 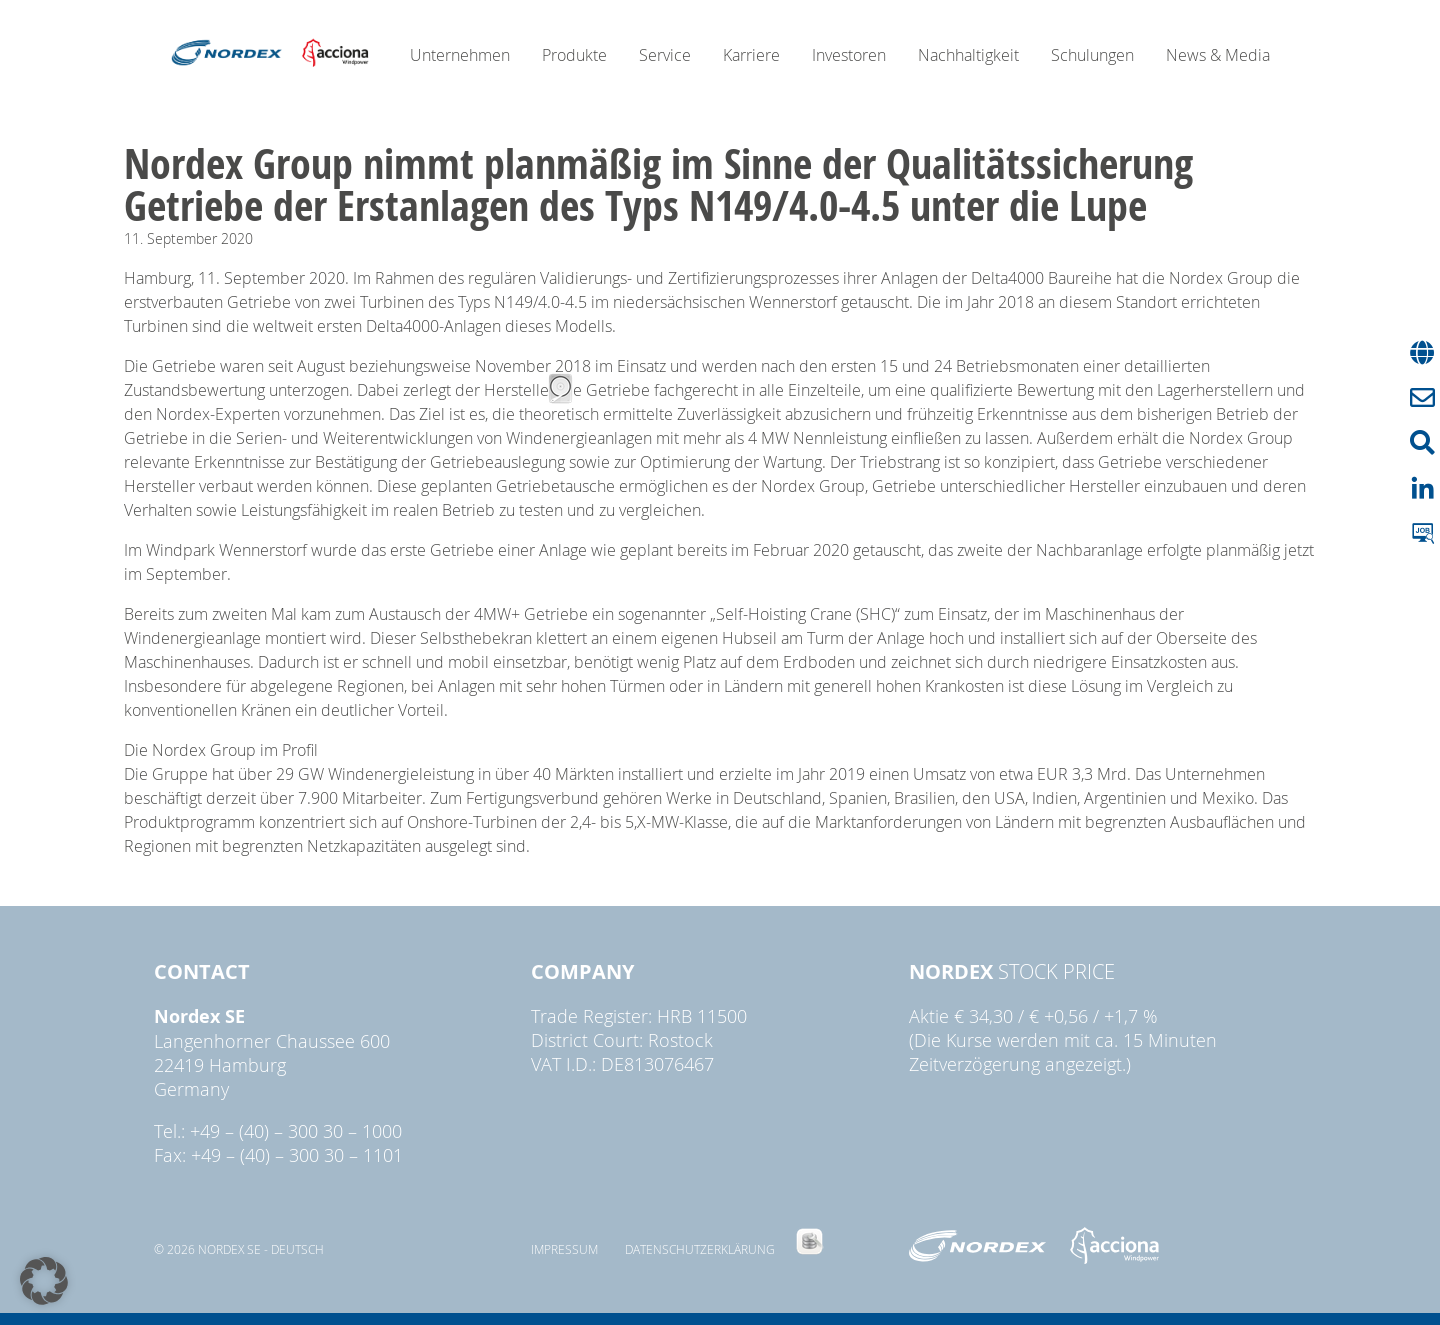 What do you see at coordinates (809, 1241) in the screenshot?
I see `open database administration settings` at bounding box center [809, 1241].